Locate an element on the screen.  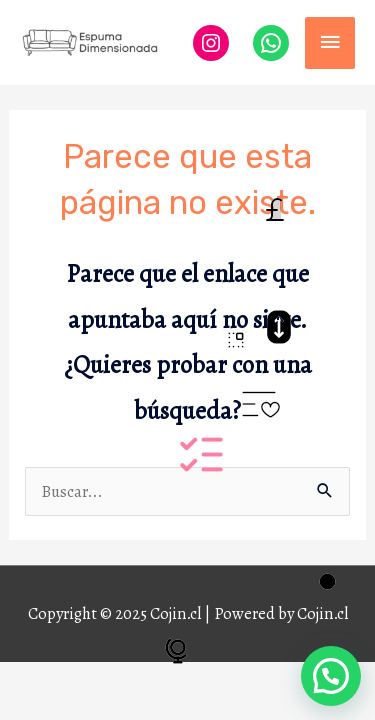
view completed tasks is located at coordinates (201, 454).